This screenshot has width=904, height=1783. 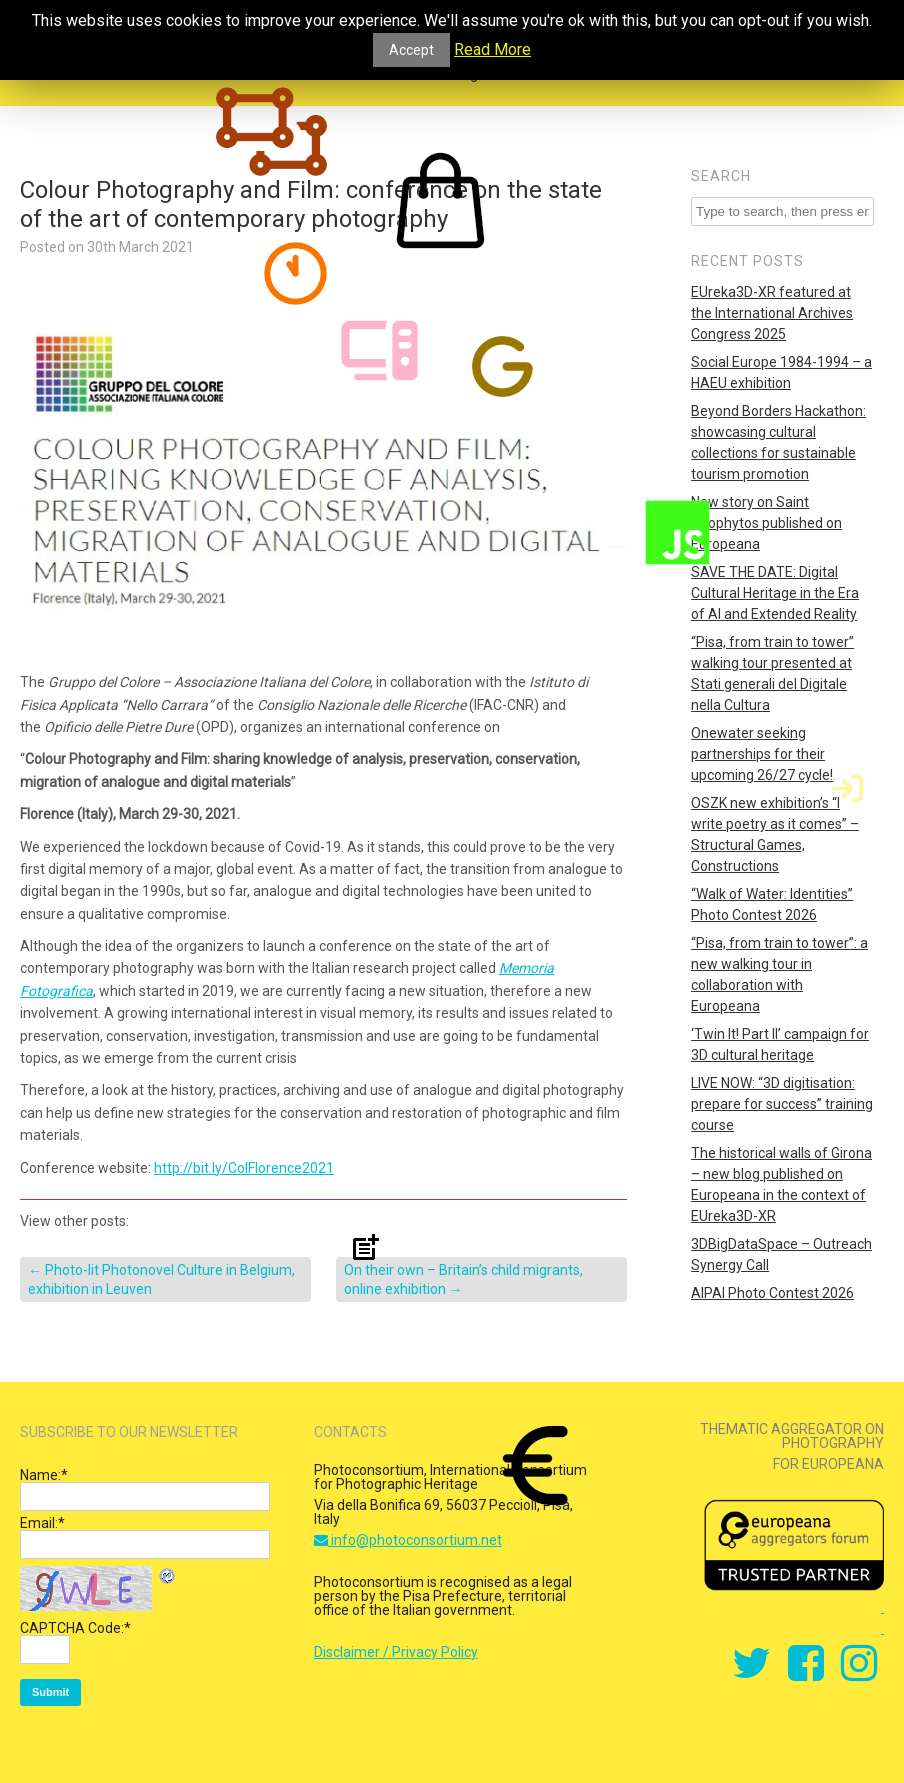 I want to click on indicates euro currency or pricing, so click(x=539, y=1465).